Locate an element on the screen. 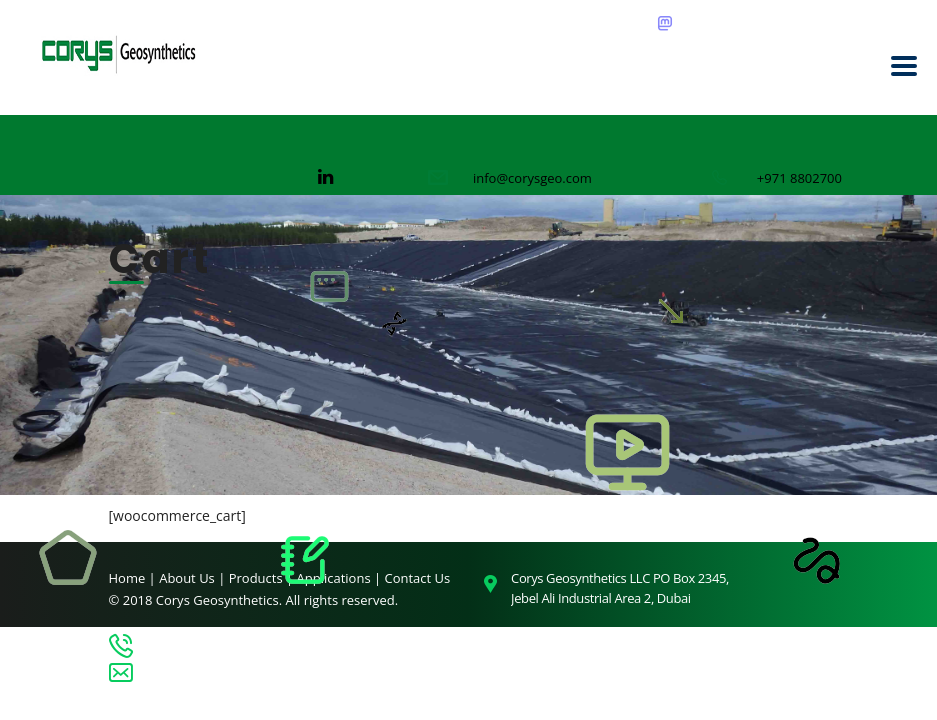  open a new application window is located at coordinates (329, 286).